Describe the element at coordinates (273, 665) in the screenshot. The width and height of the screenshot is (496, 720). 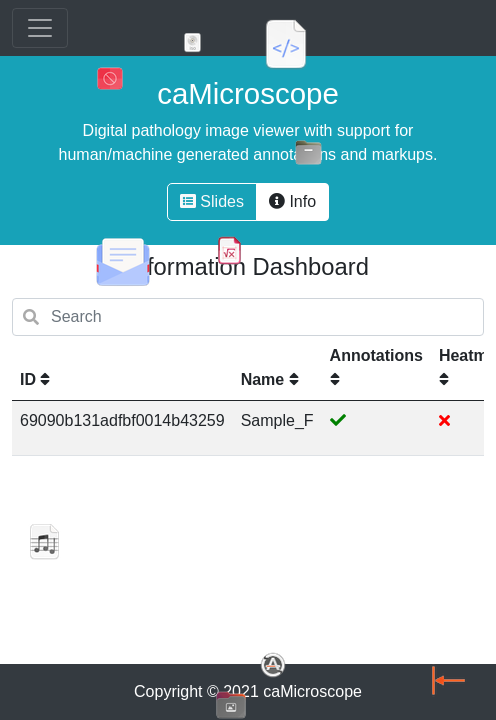
I see `open the software updater application` at that location.